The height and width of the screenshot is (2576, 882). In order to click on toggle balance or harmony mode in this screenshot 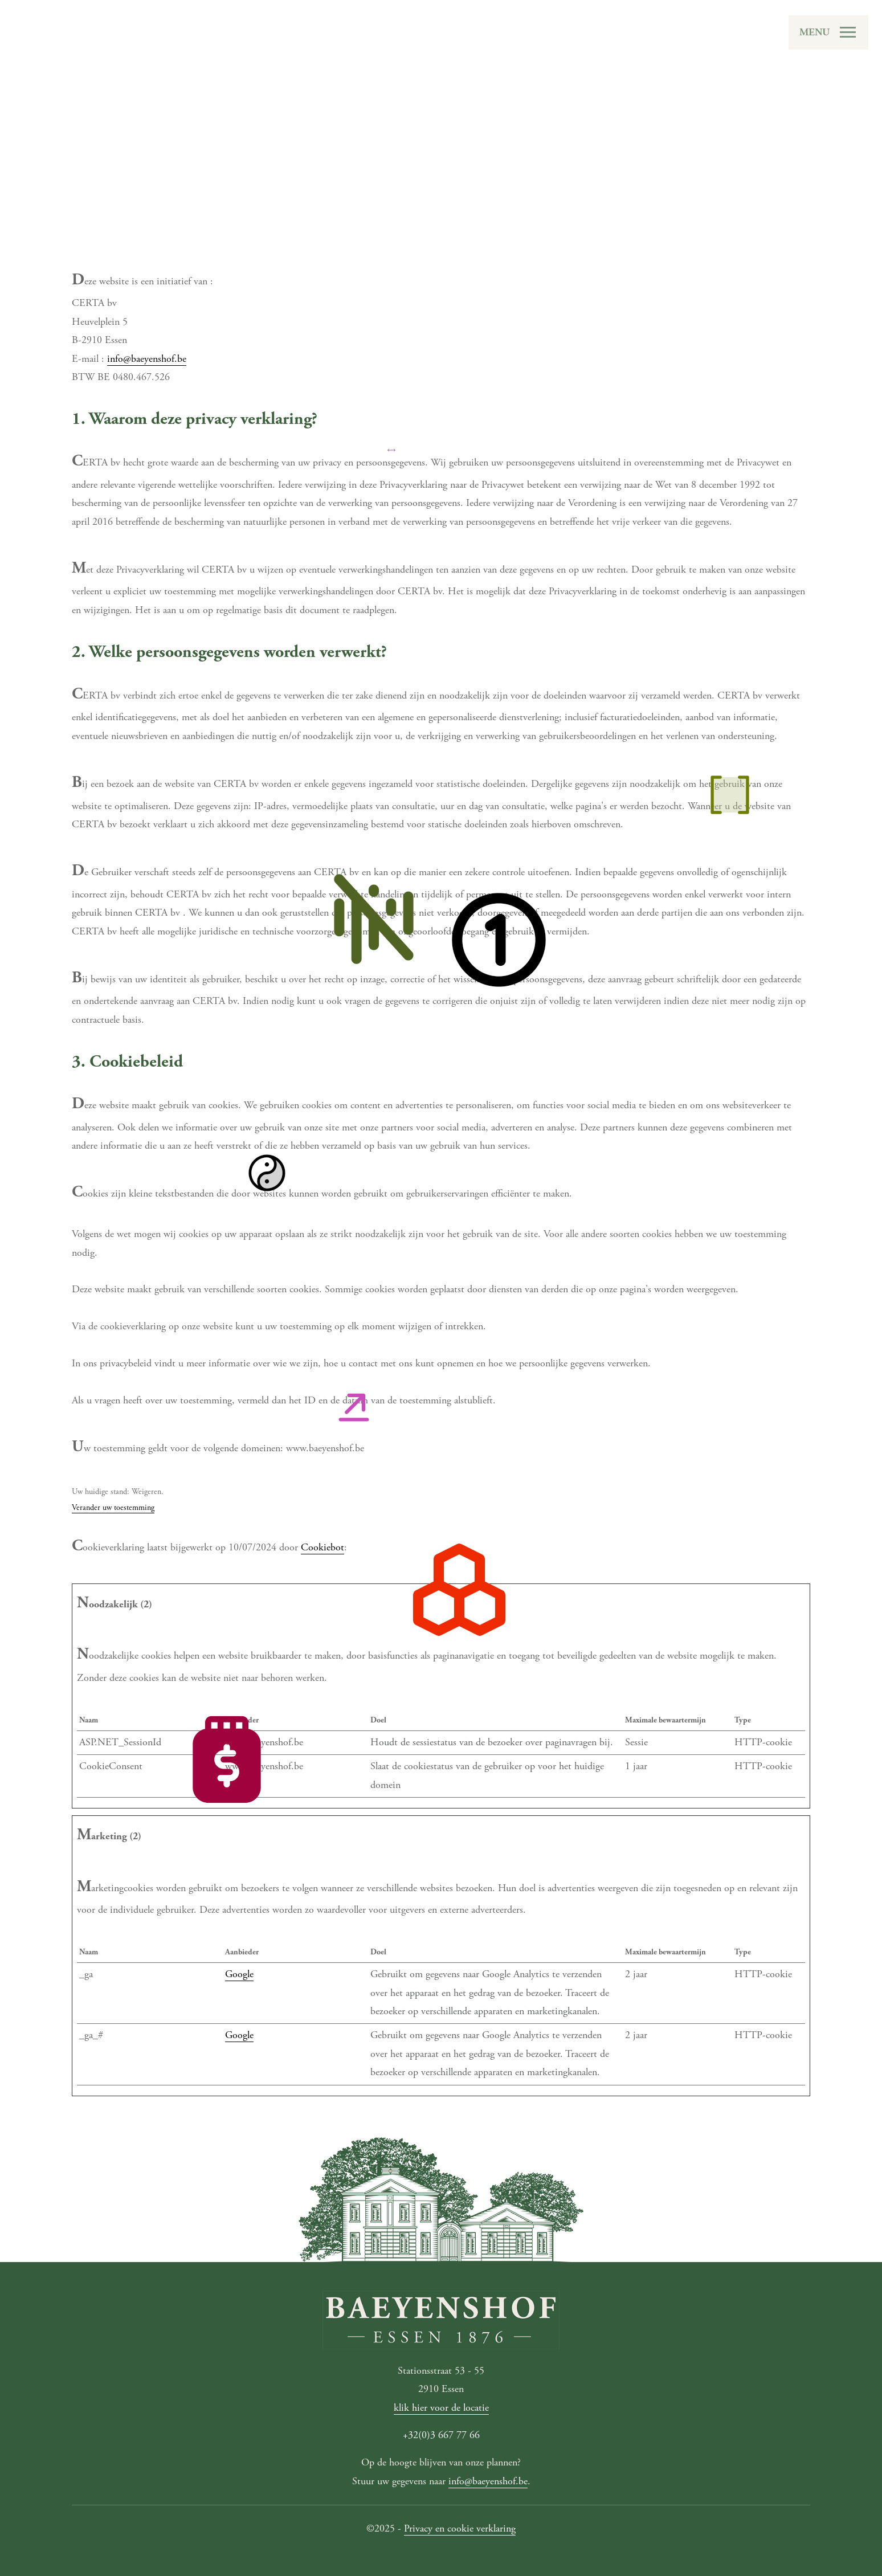, I will do `click(267, 1173)`.